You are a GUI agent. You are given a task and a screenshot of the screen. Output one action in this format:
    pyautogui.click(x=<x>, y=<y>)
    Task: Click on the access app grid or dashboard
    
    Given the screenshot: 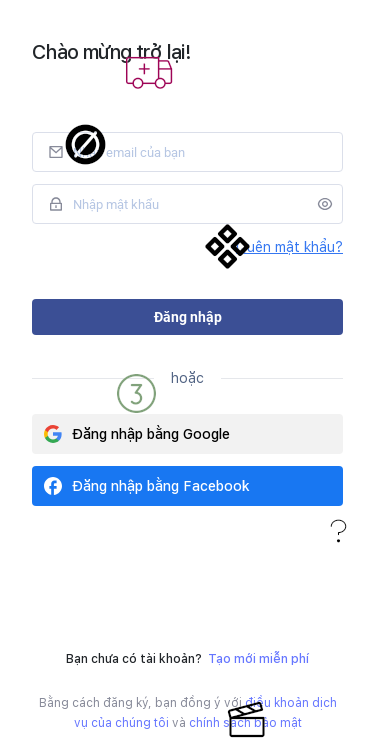 What is the action you would take?
    pyautogui.click(x=227, y=246)
    